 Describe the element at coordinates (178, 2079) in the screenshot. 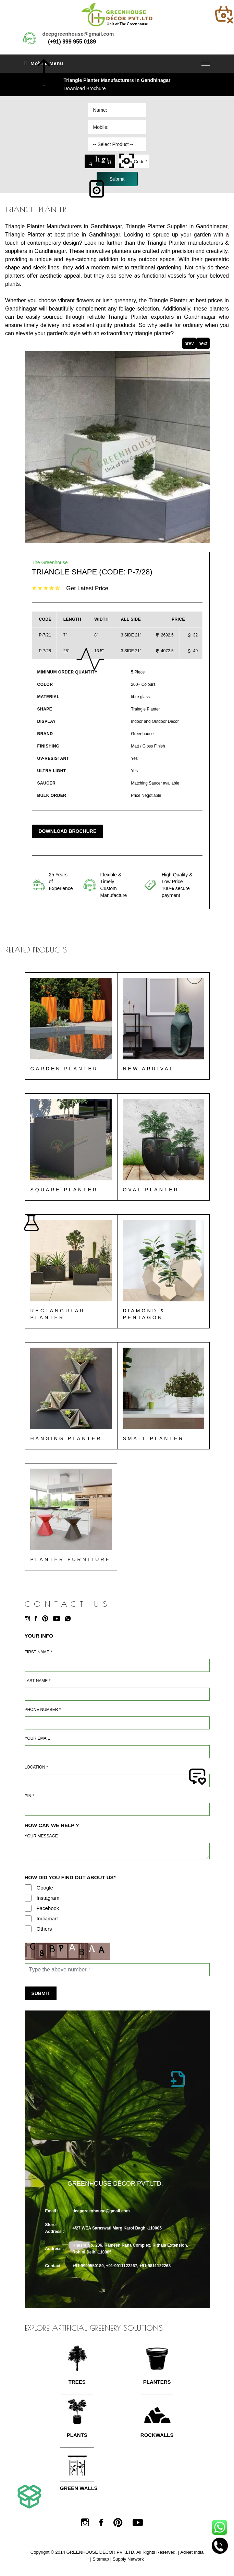

I see `create a new file` at that location.